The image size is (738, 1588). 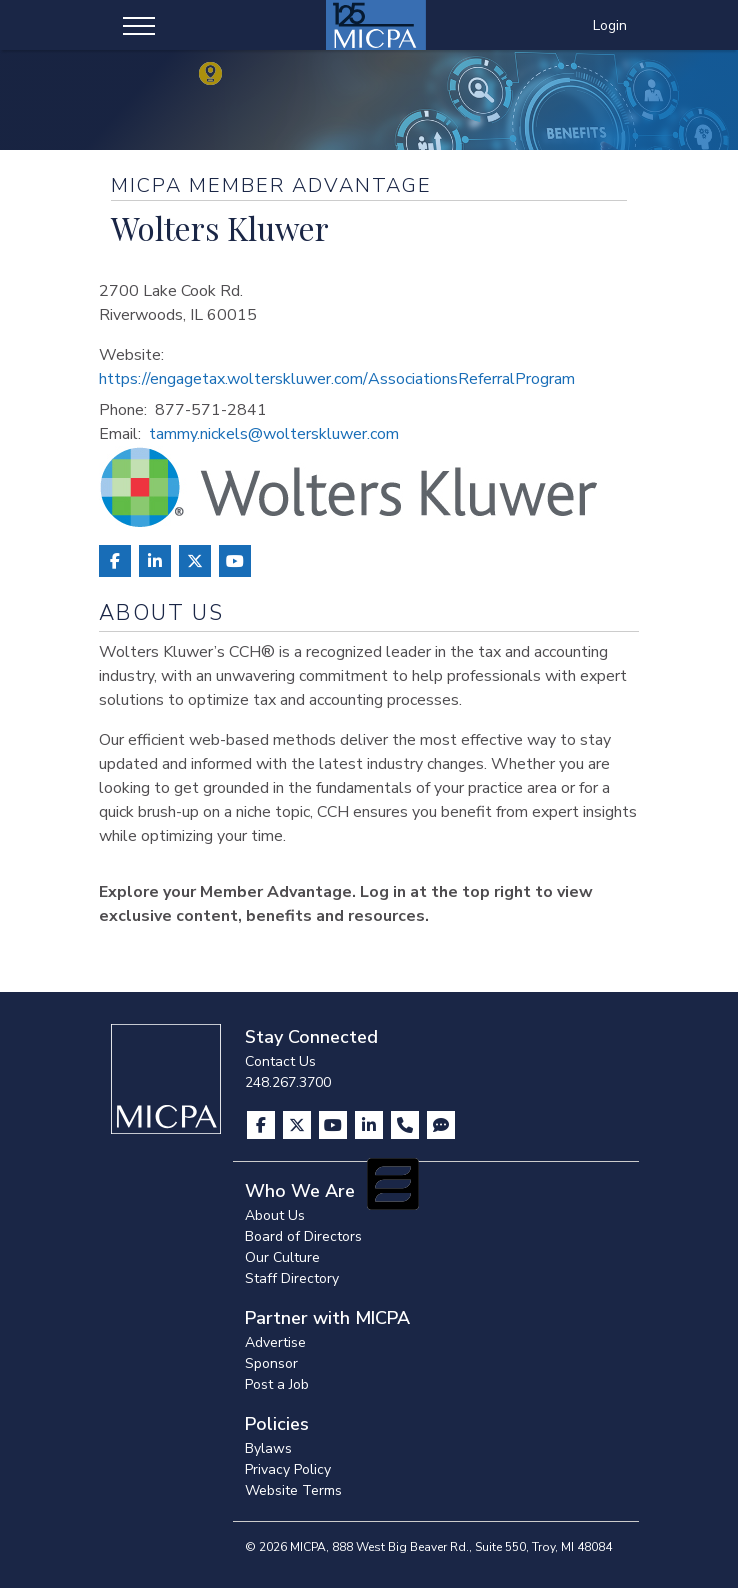 I want to click on maplibre mapping library logo, so click(x=210, y=73).